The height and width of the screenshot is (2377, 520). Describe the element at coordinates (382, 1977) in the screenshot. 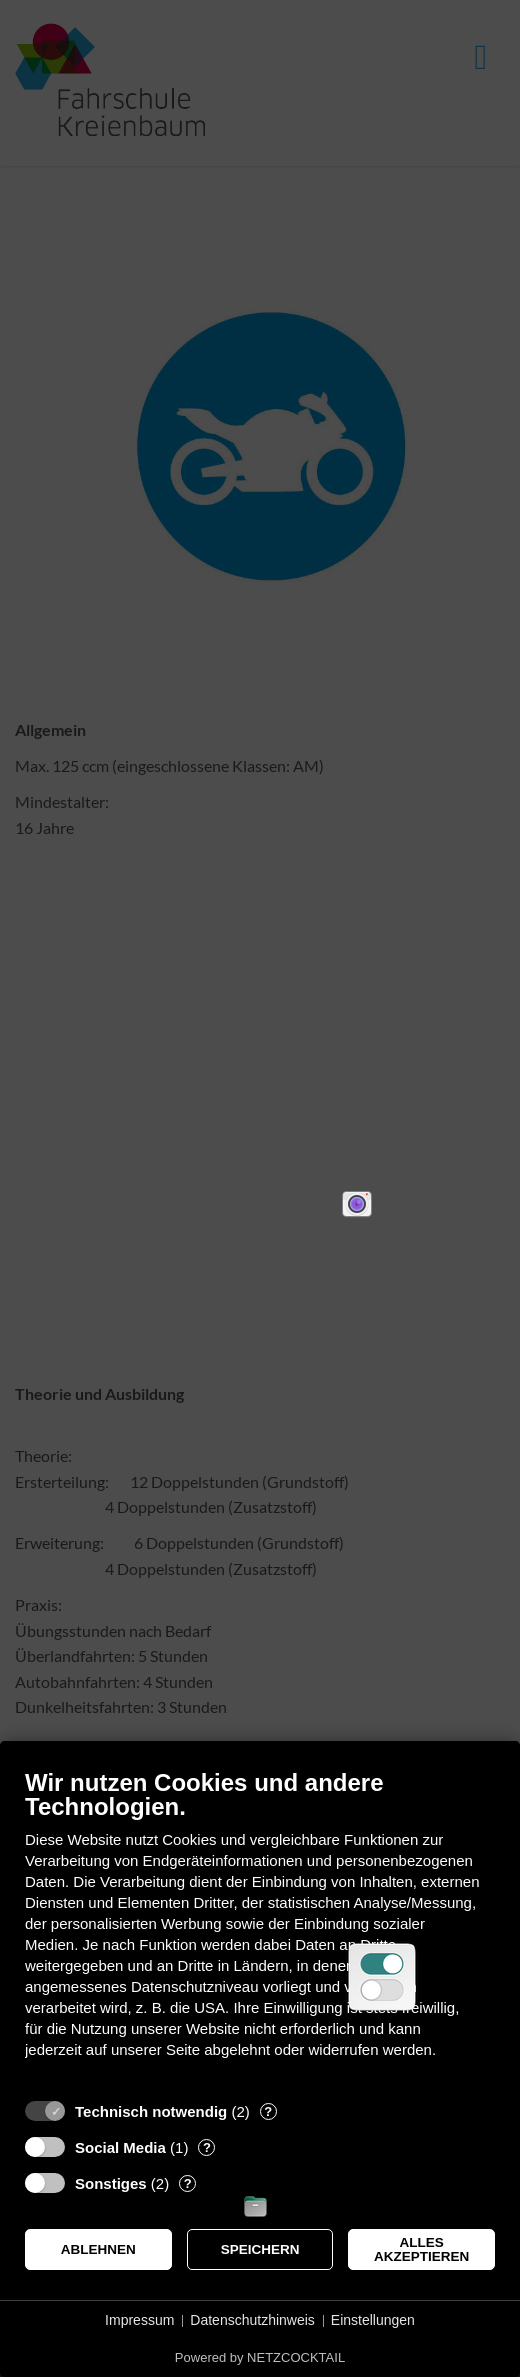

I see `open unity tweak tool settings` at that location.